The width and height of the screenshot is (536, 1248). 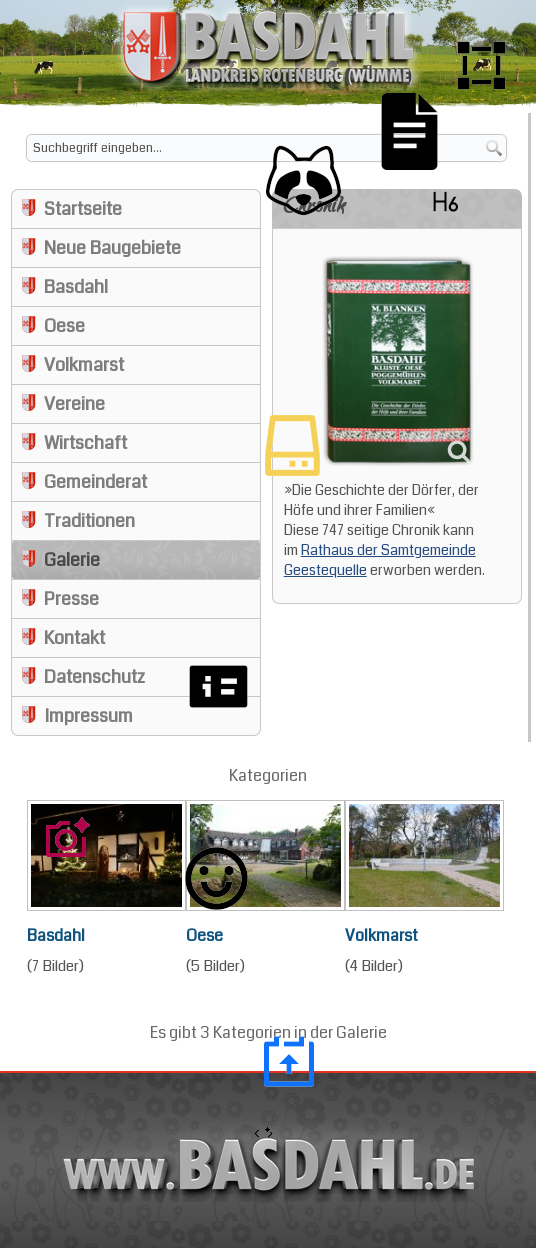 What do you see at coordinates (303, 180) in the screenshot?
I see `open protocols.io website or app` at bounding box center [303, 180].